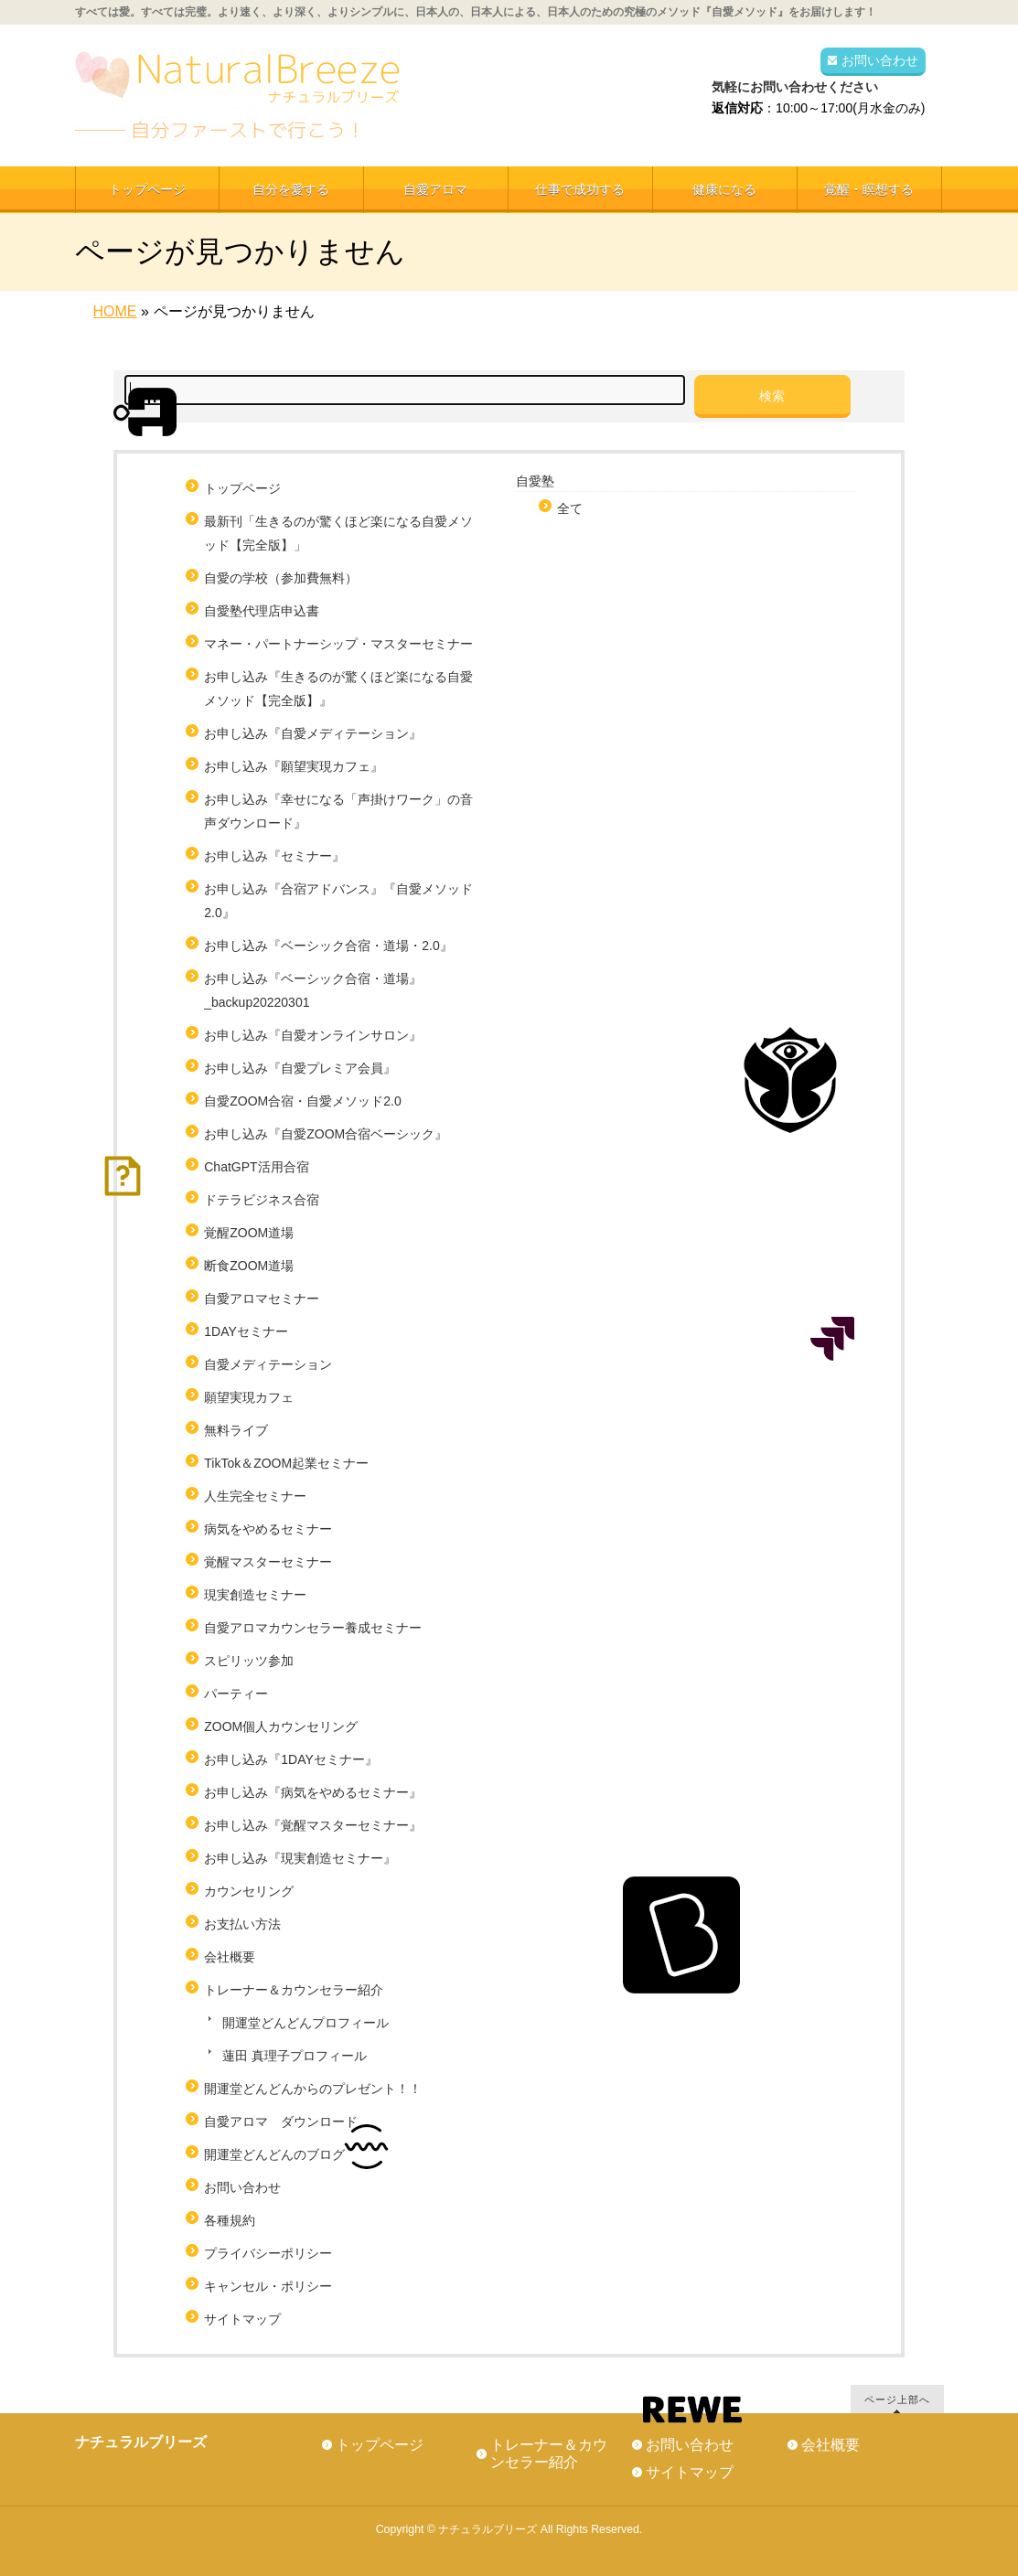 The height and width of the screenshot is (2576, 1018). I want to click on open Jira project management, so click(832, 1339).